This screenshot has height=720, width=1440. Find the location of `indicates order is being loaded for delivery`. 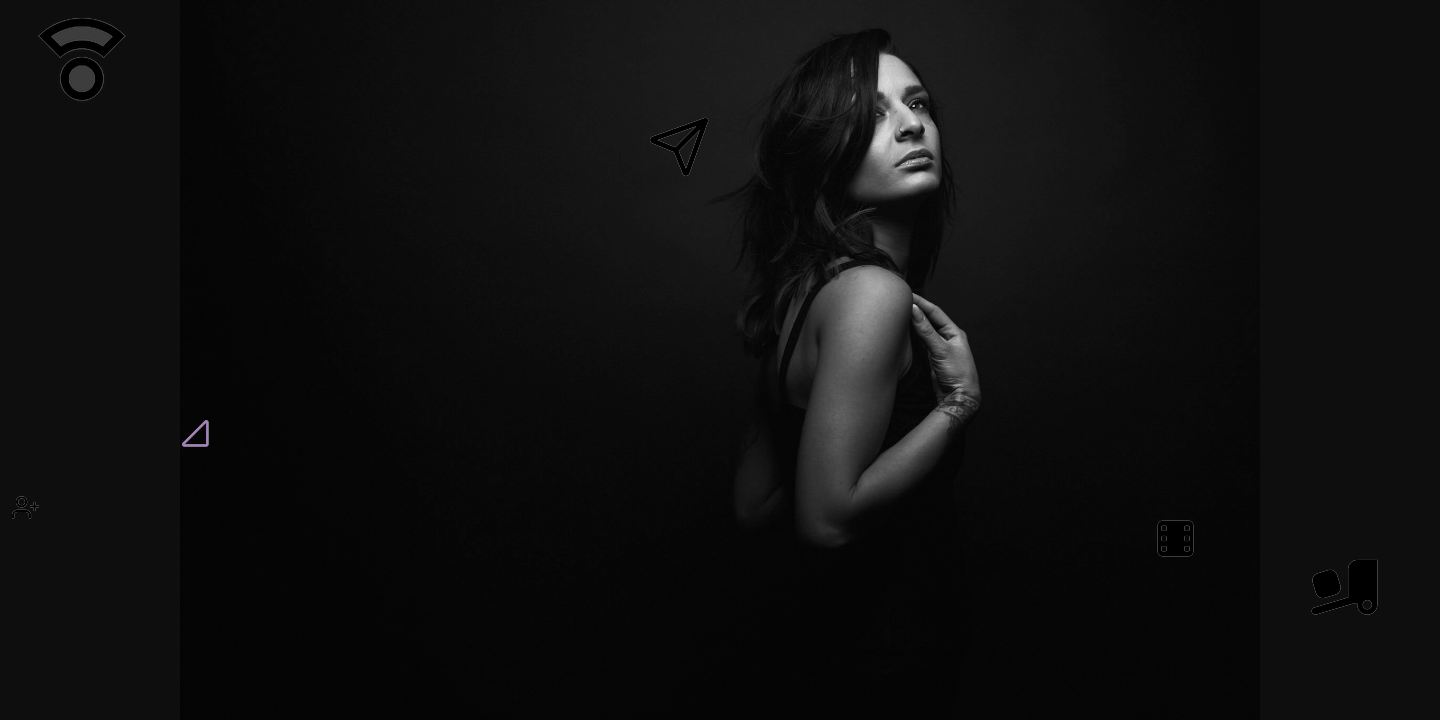

indicates order is being loaded for delivery is located at coordinates (1344, 585).